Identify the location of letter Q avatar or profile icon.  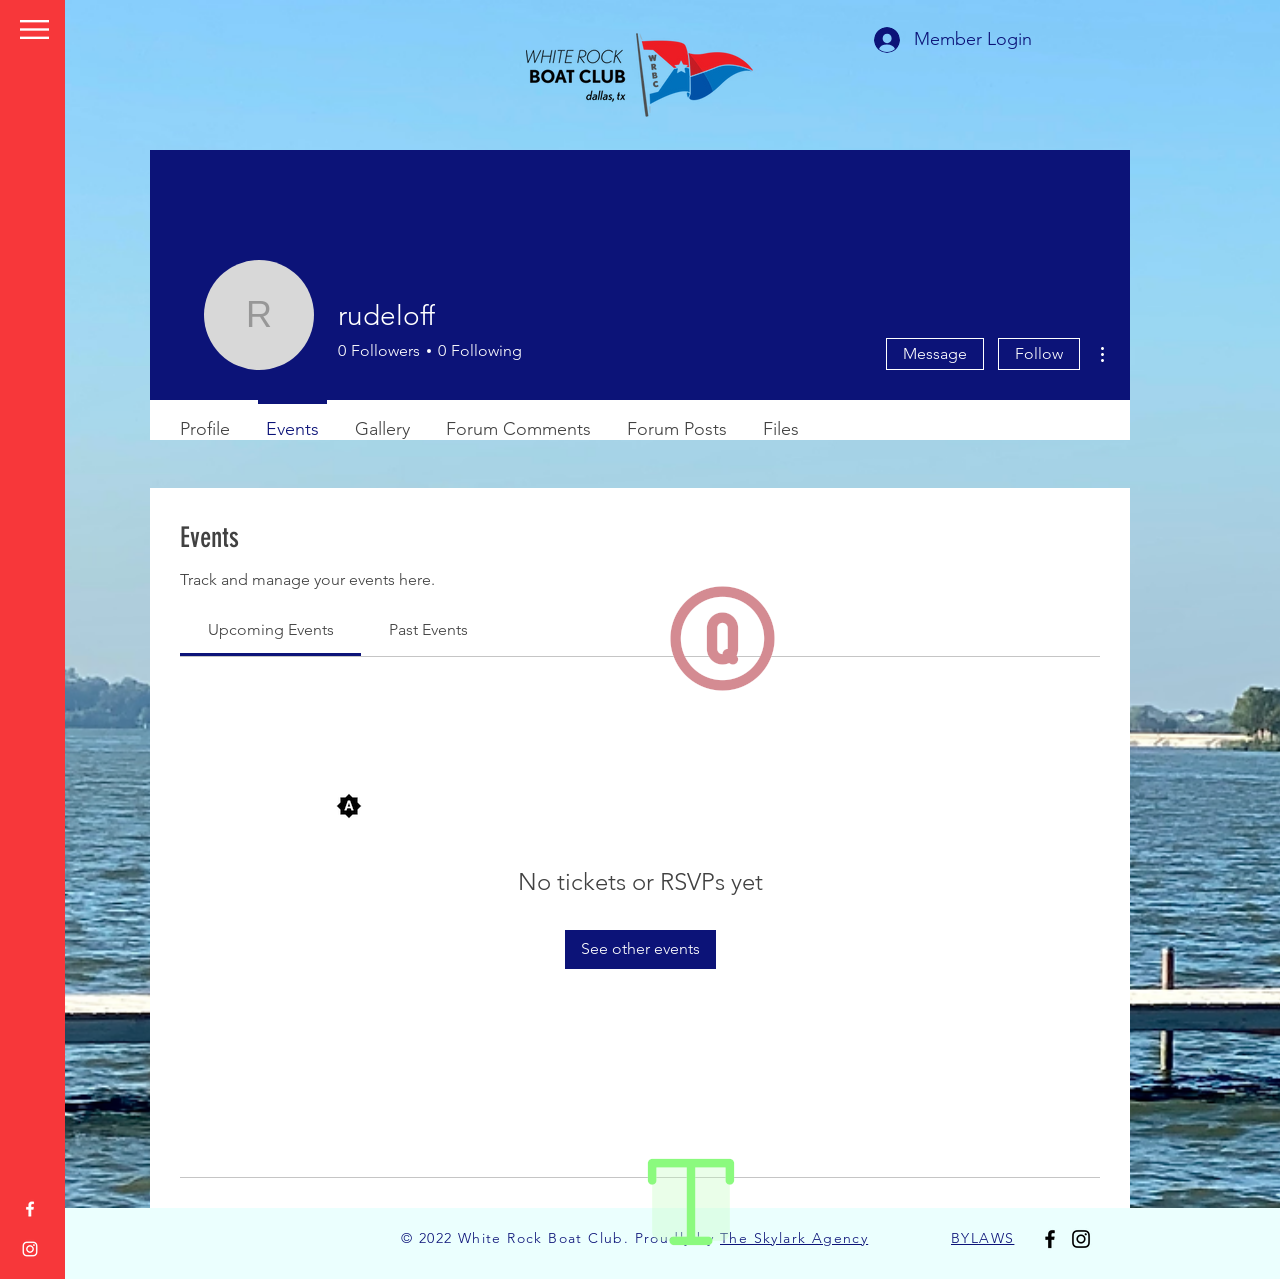
(722, 638).